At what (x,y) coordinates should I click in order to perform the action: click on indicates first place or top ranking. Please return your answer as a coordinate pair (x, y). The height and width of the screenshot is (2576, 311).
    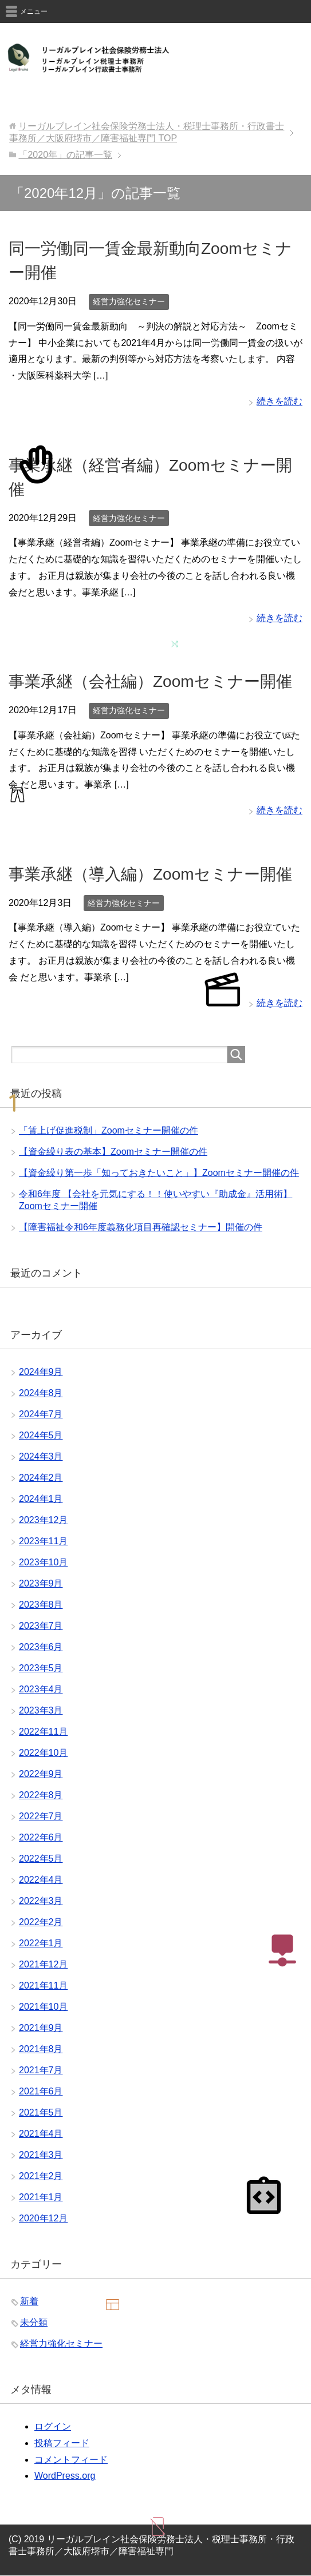
    Looking at the image, I should click on (13, 1103).